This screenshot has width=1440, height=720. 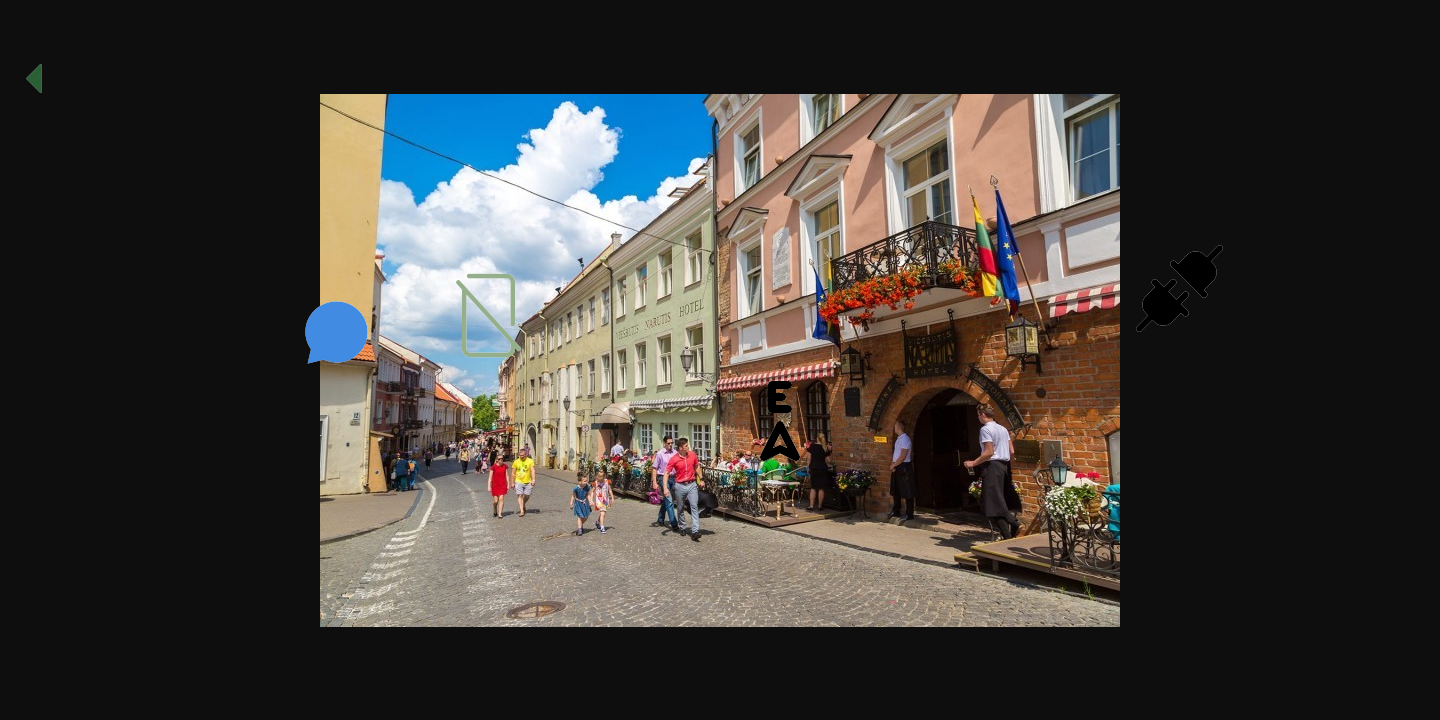 I want to click on navigate east direction, so click(x=780, y=421).